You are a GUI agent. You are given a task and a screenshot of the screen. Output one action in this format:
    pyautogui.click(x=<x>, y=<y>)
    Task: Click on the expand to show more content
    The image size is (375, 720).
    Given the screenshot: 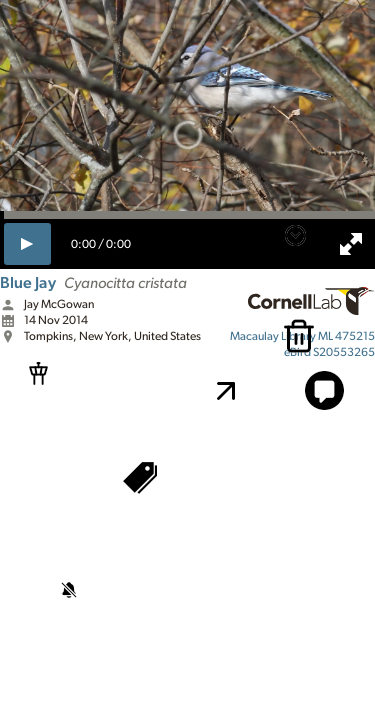 What is the action you would take?
    pyautogui.click(x=295, y=235)
    